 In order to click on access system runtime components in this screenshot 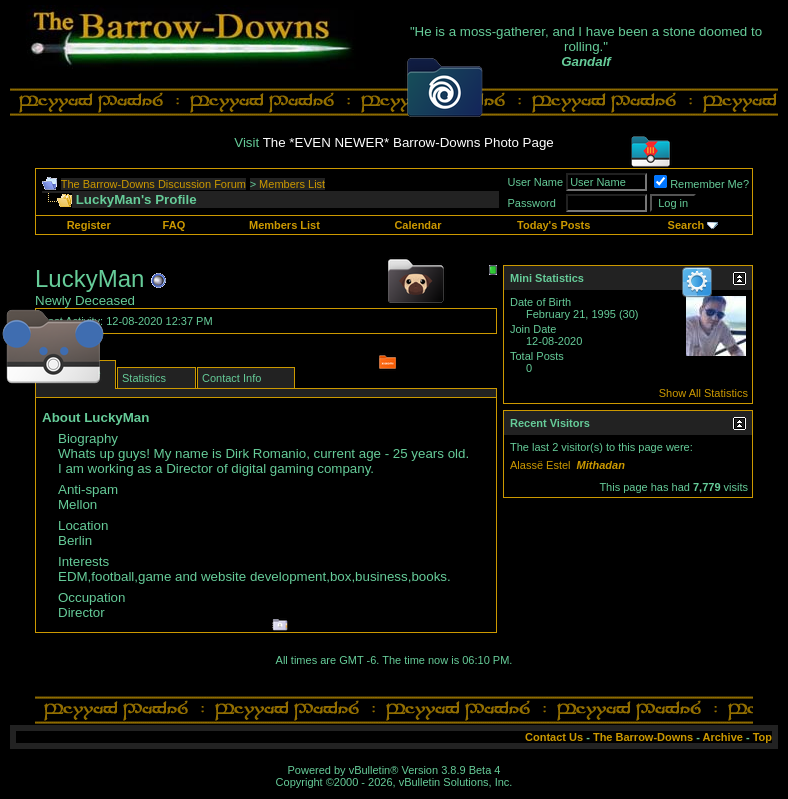, I will do `click(697, 282)`.